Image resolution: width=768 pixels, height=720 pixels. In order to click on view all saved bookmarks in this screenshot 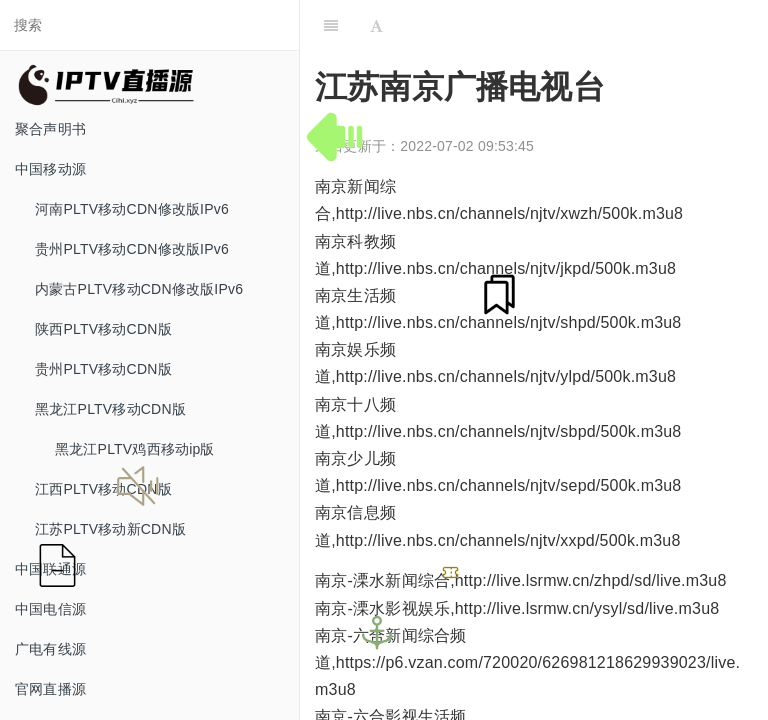, I will do `click(499, 294)`.